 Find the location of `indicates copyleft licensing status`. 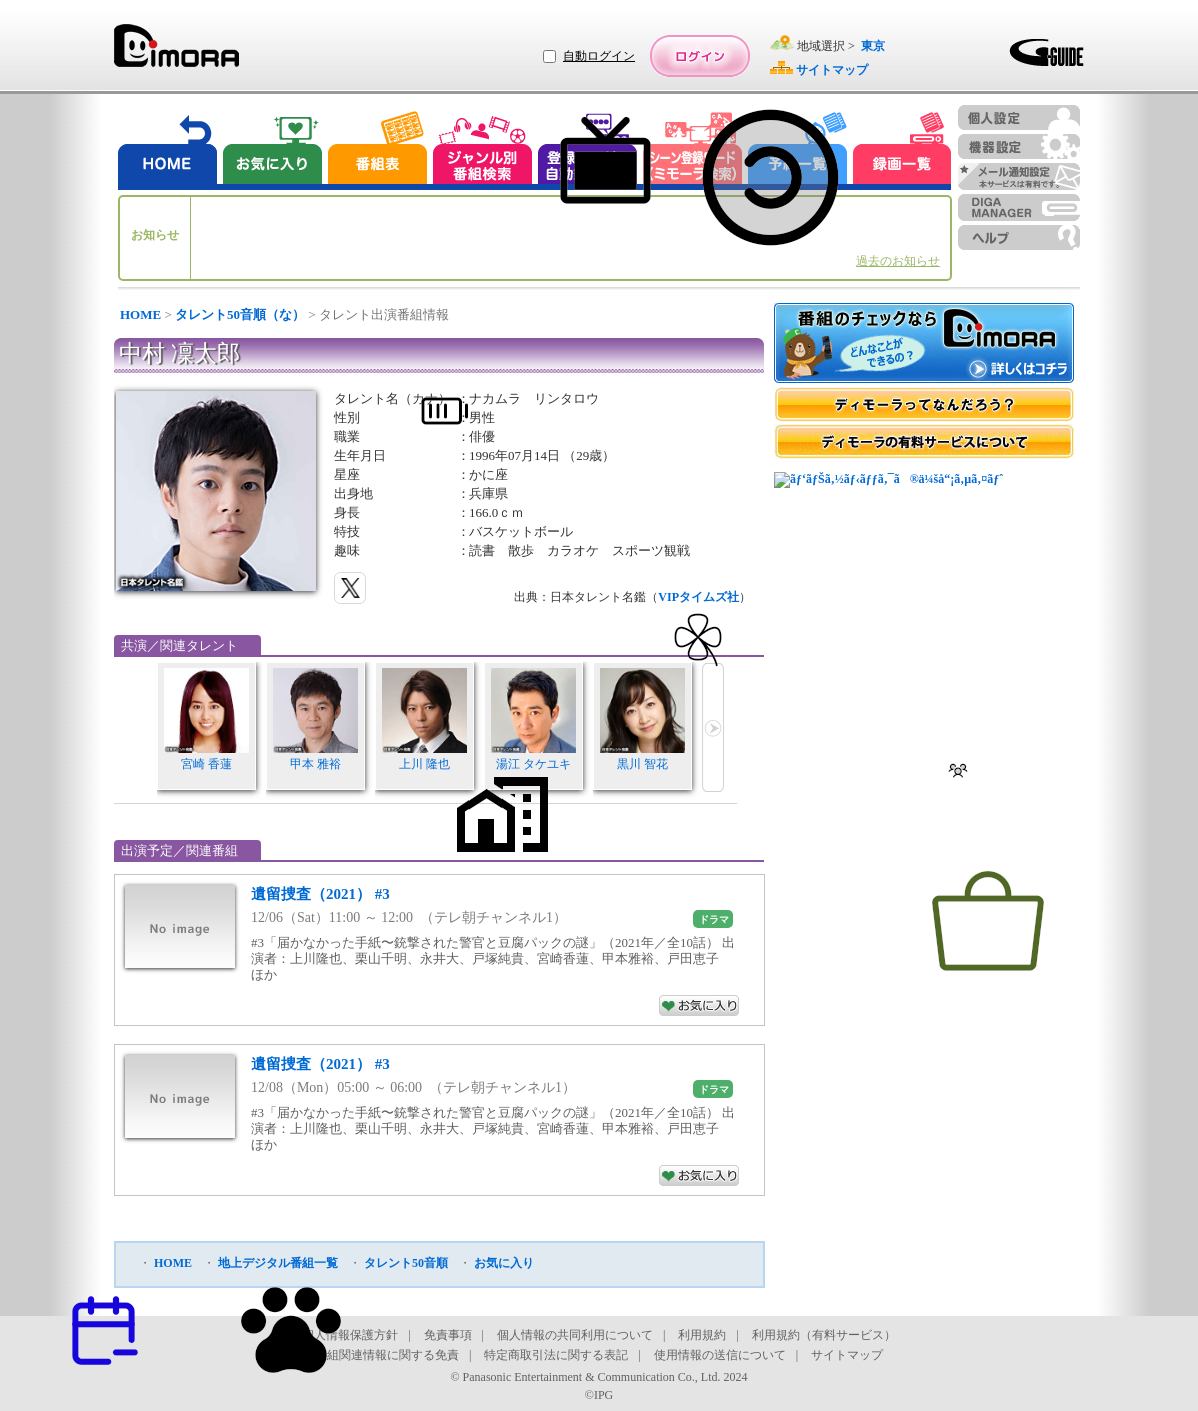

indicates copyleft licensing status is located at coordinates (770, 177).